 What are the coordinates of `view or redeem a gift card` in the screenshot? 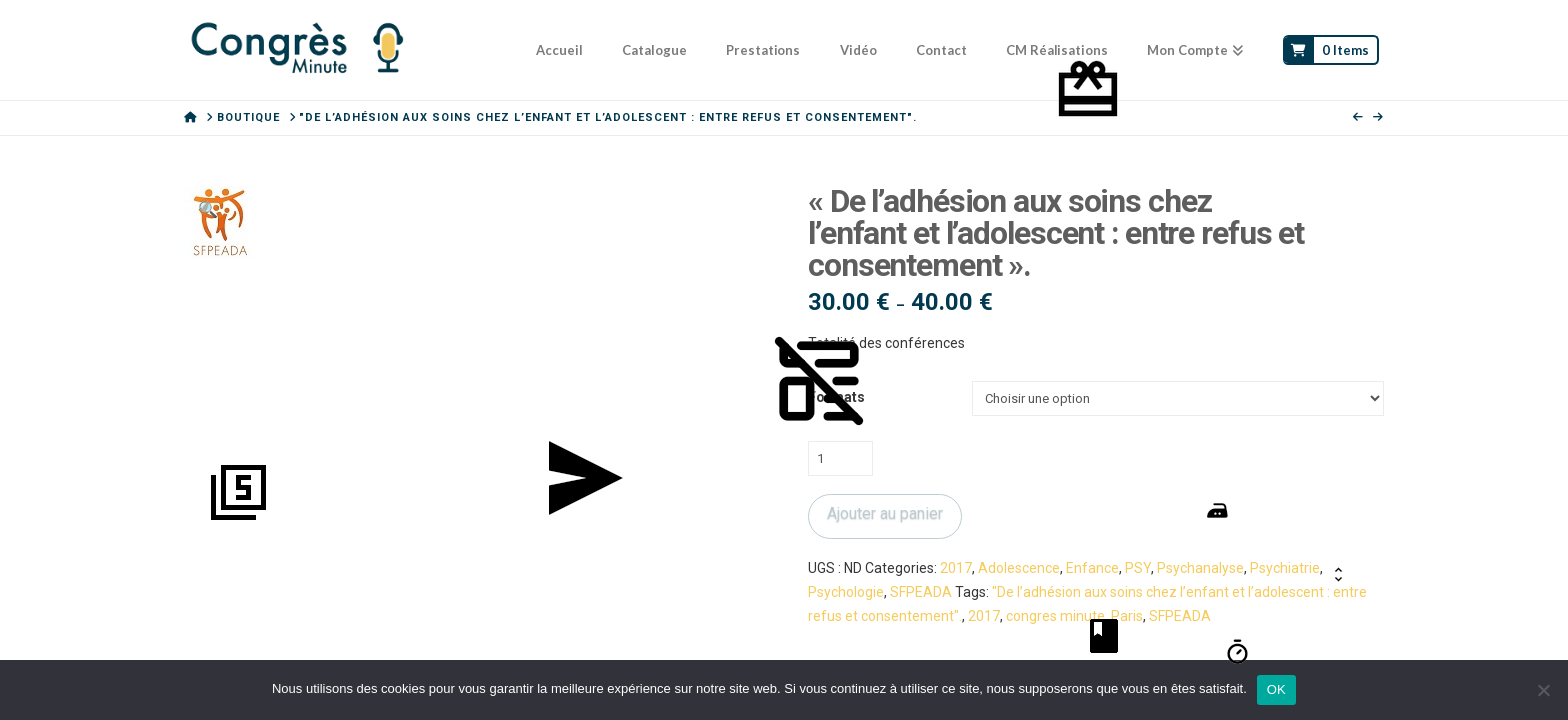 It's located at (1088, 90).